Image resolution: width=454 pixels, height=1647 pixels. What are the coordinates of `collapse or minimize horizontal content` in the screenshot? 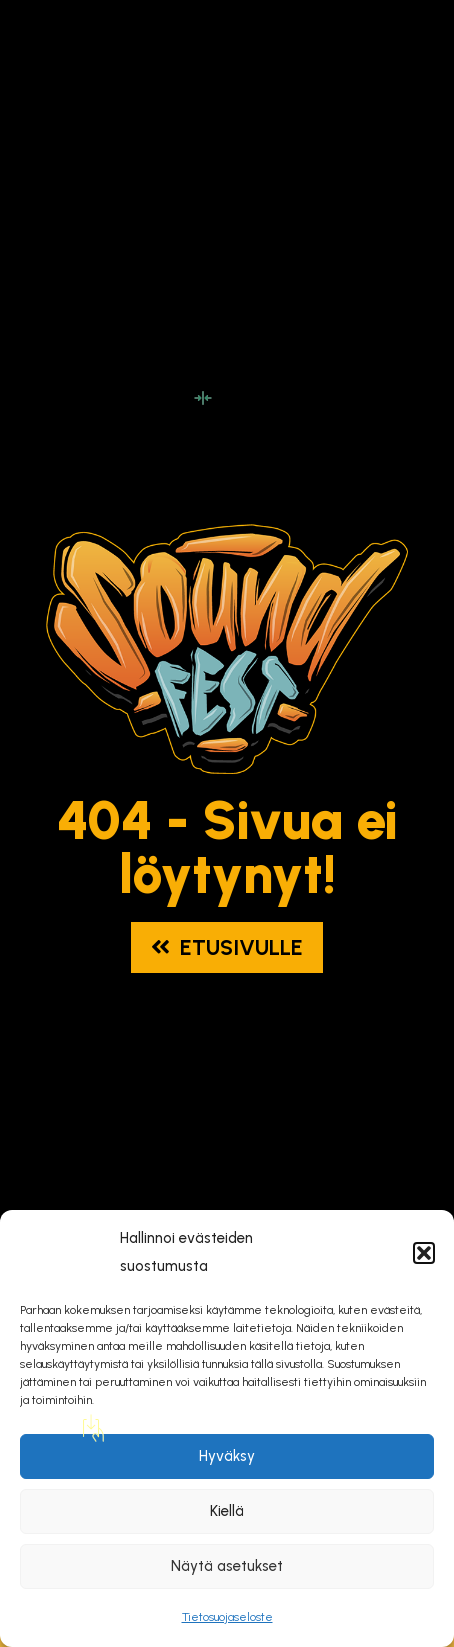 It's located at (203, 398).